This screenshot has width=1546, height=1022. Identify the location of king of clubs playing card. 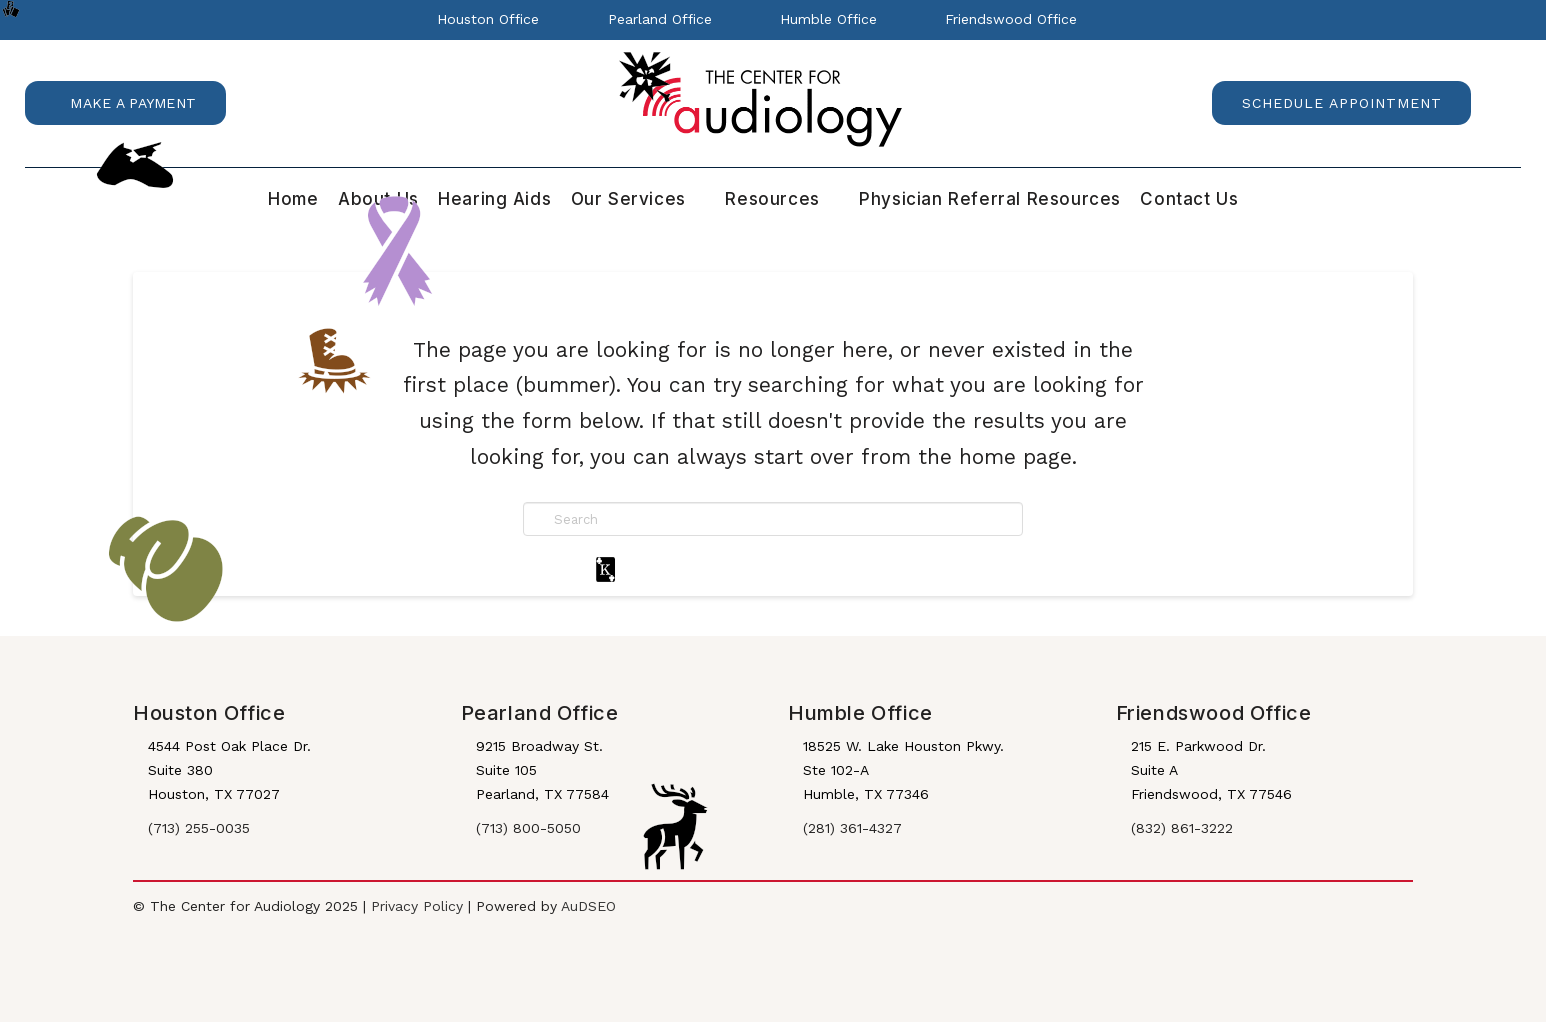
(605, 569).